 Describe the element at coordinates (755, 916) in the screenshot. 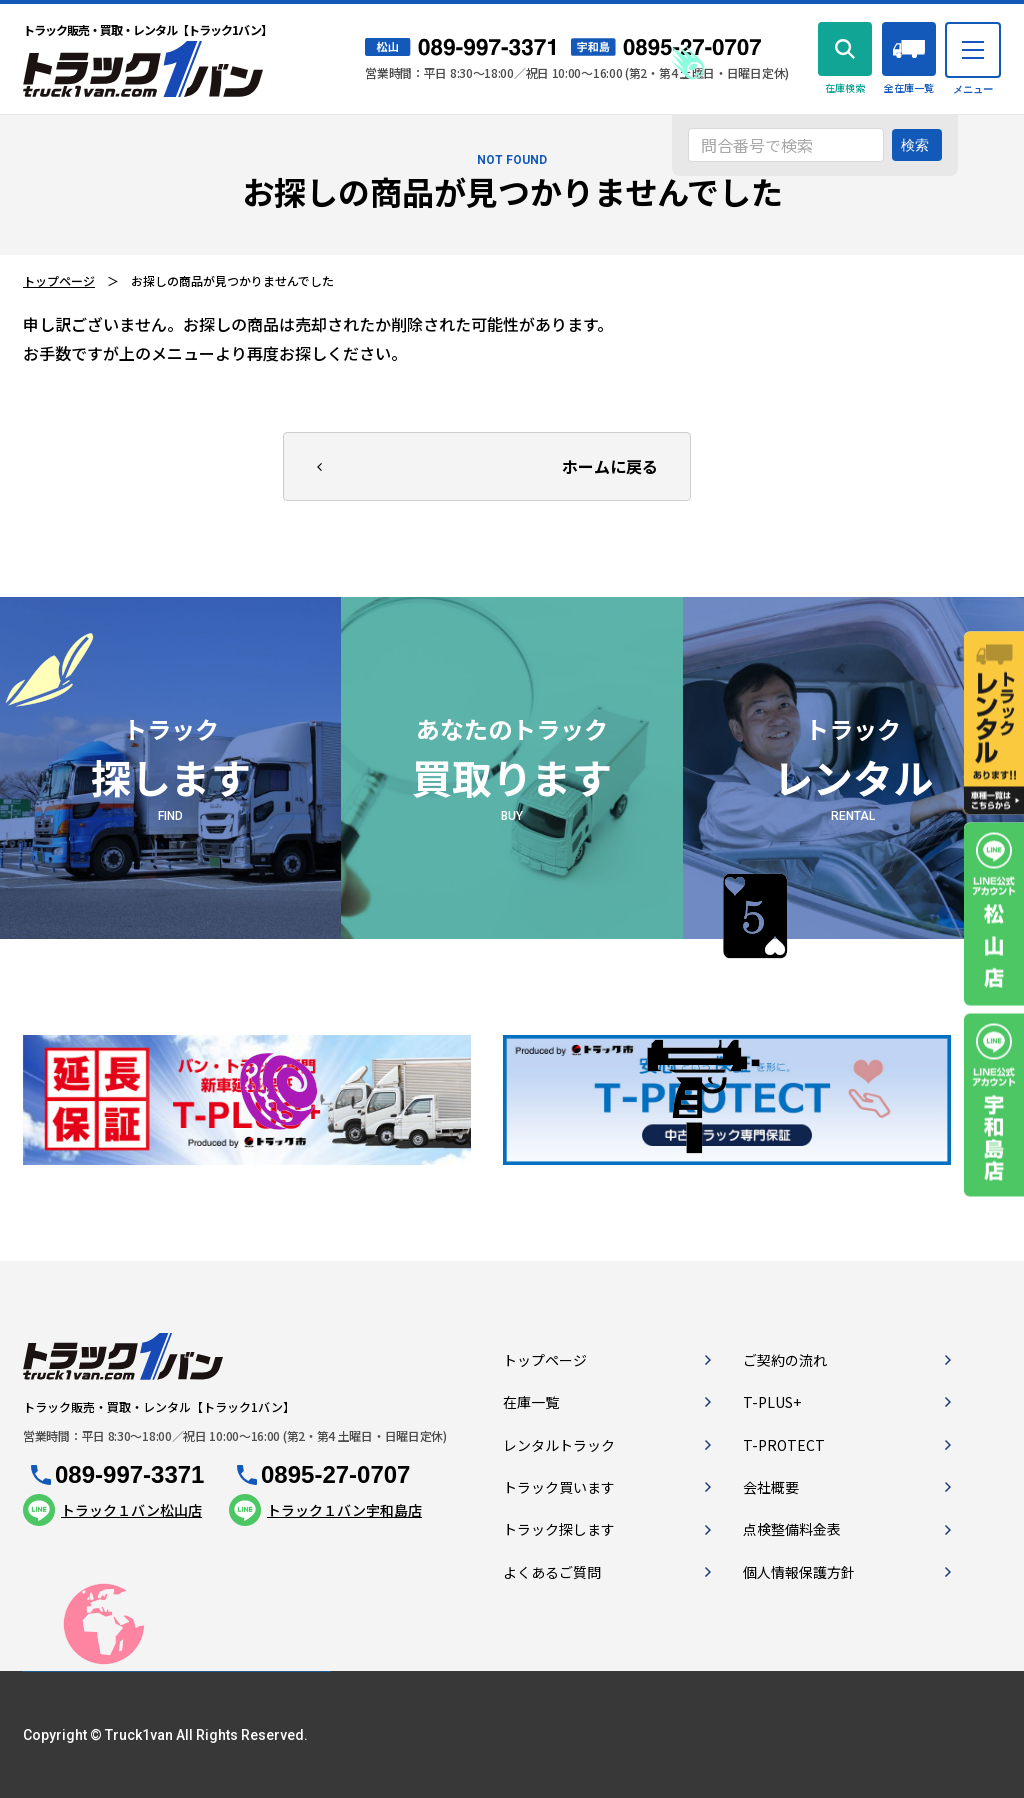

I see `five of hearts playing card` at that location.